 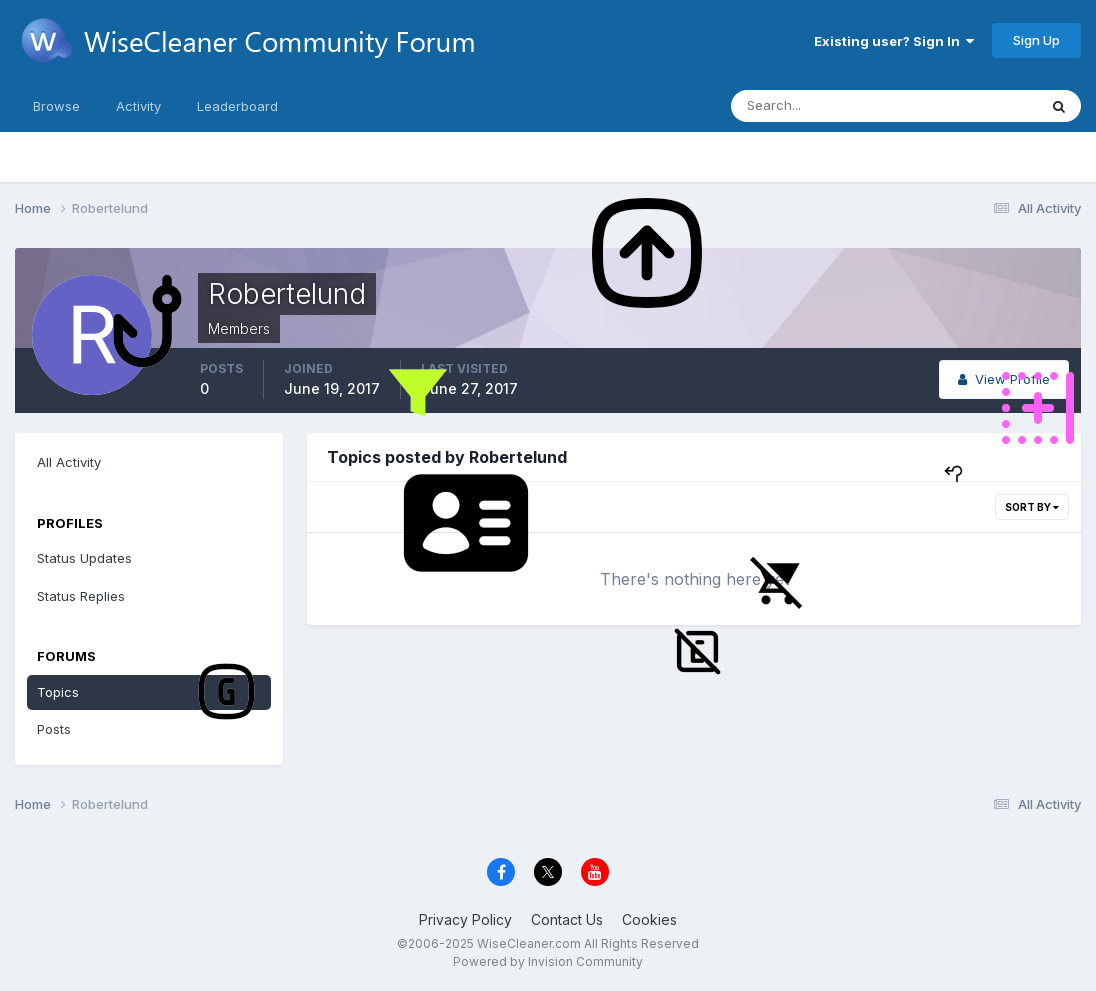 I want to click on filter or sort content, so click(x=418, y=393).